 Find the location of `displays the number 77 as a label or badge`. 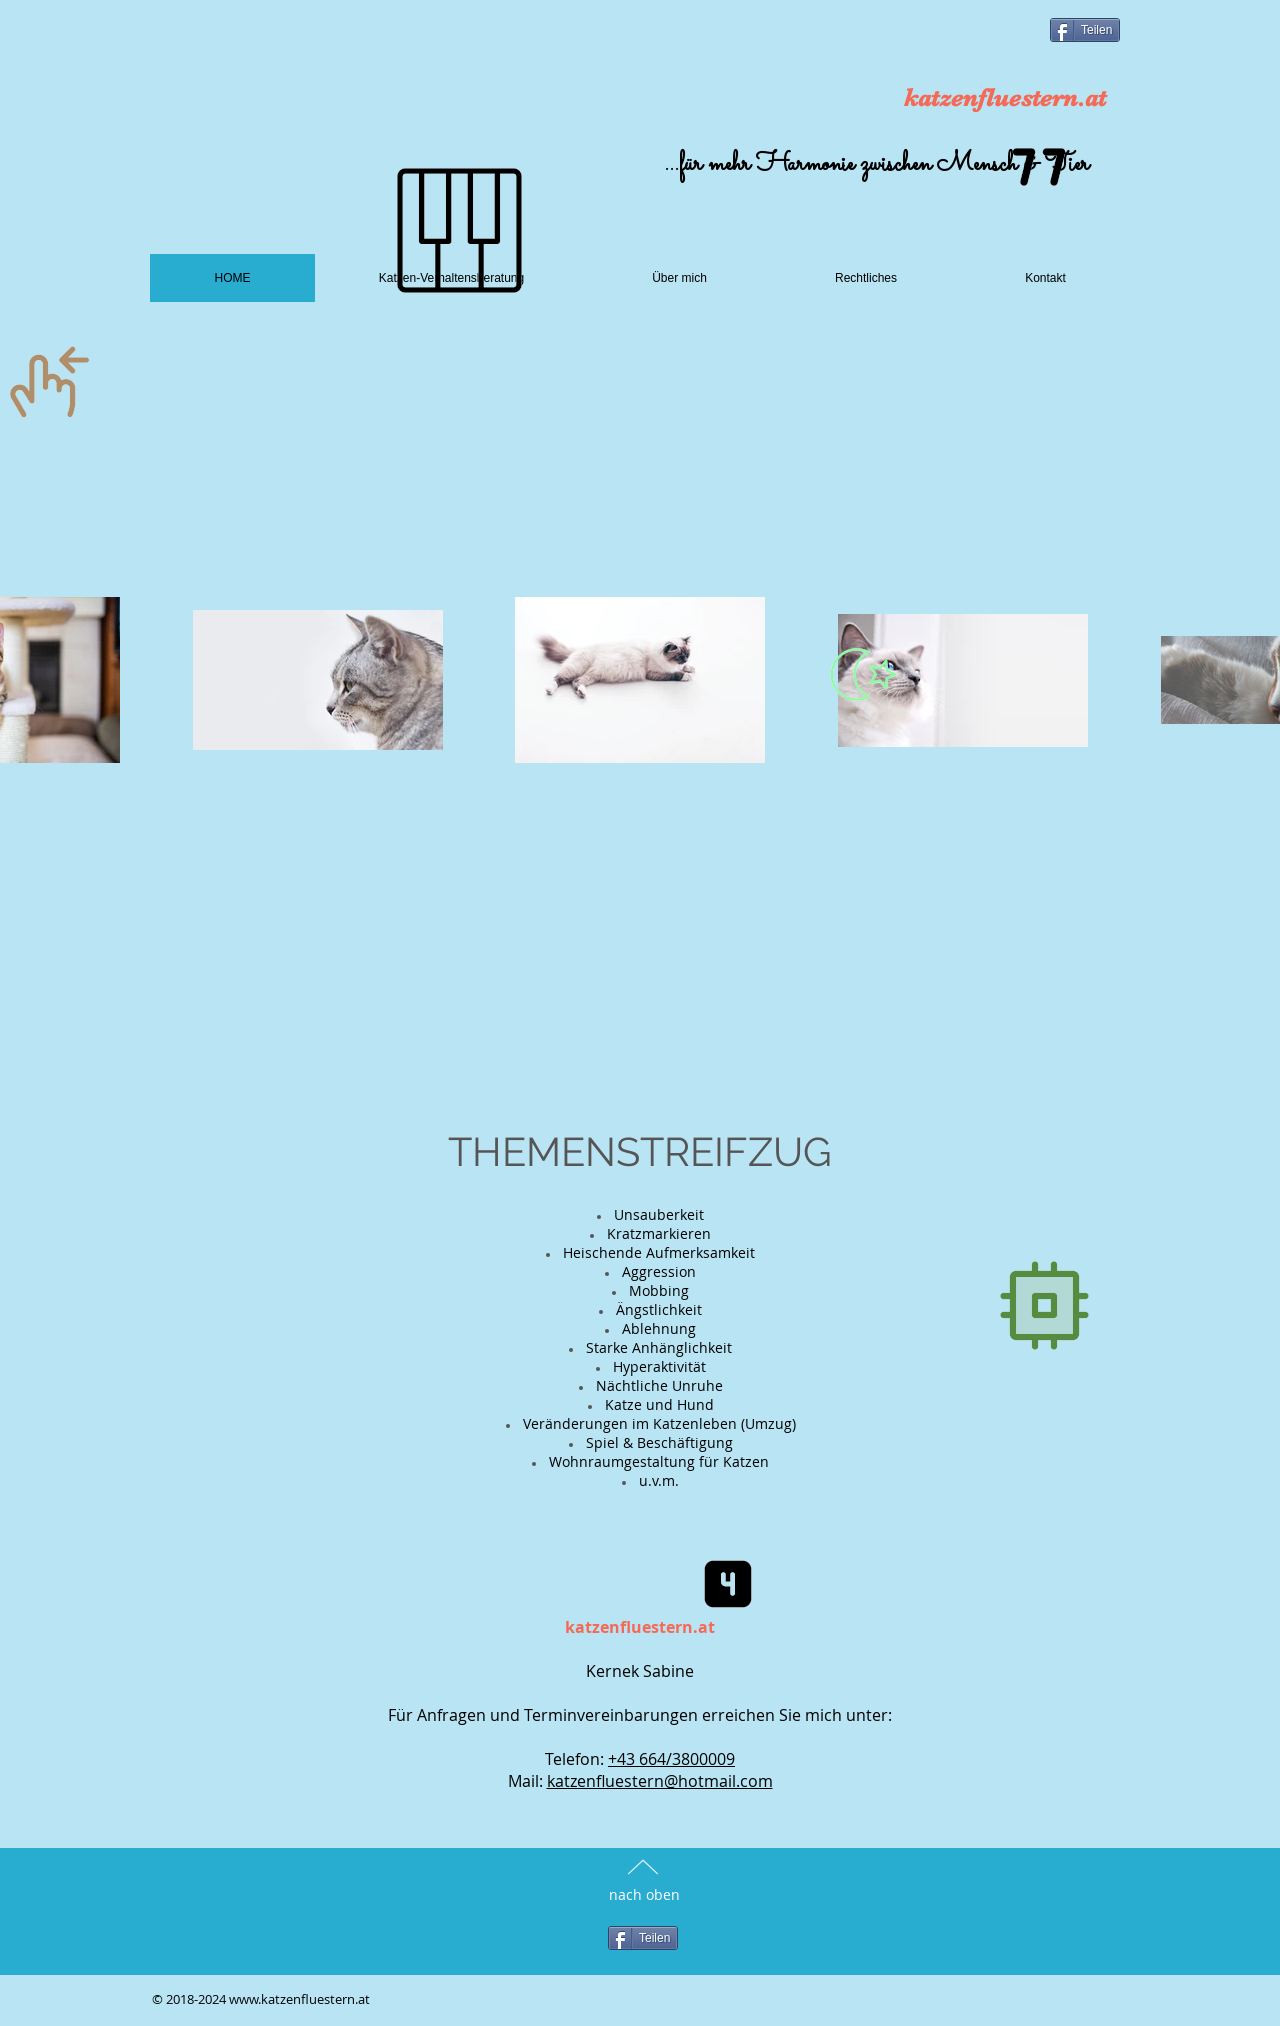

displays the number 77 as a label or badge is located at coordinates (1039, 167).